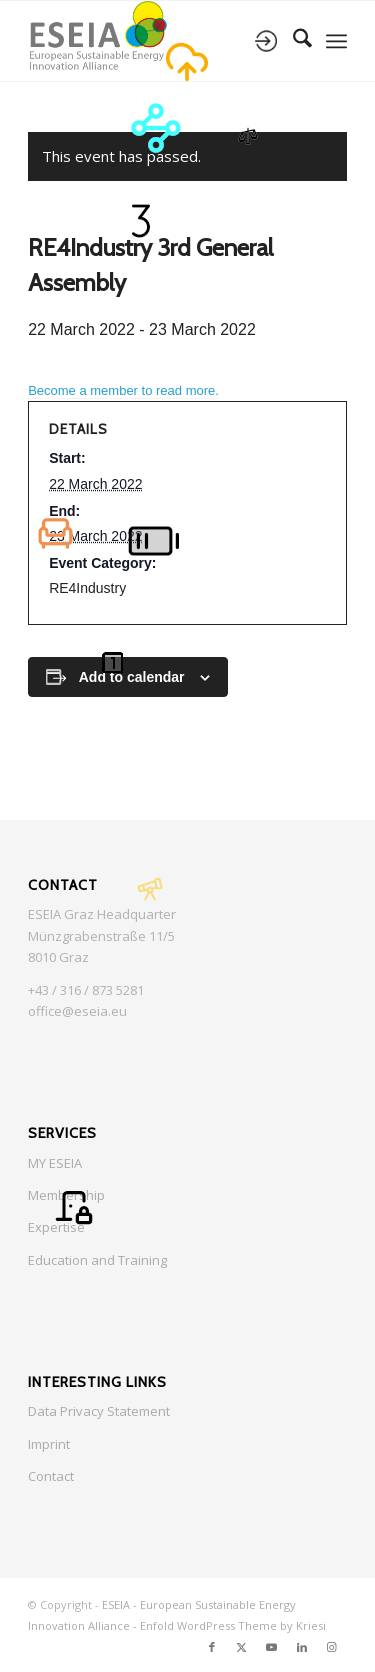 This screenshot has width=375, height=1672. I want to click on indicates medium battery level, so click(153, 541).